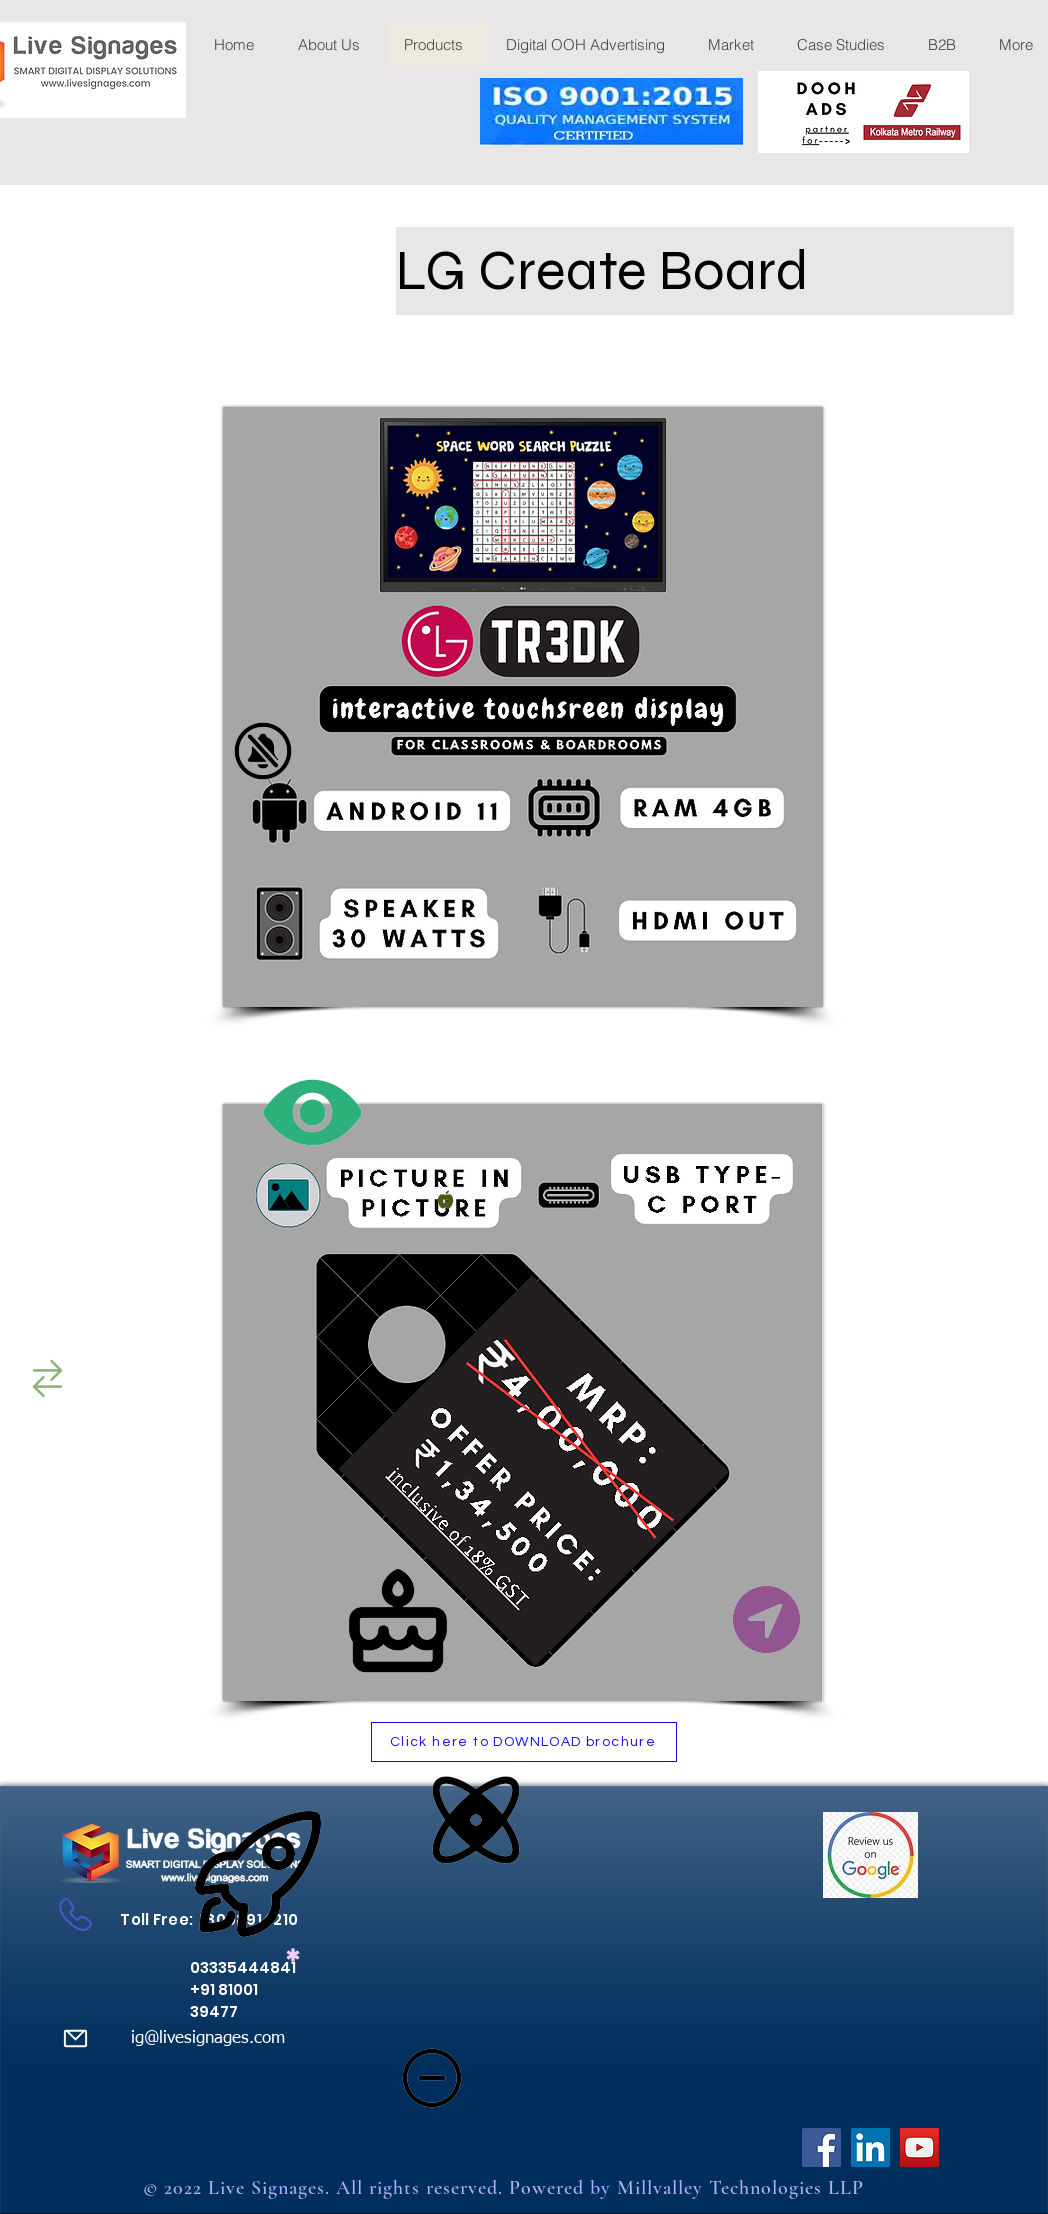  Describe the element at coordinates (476, 1820) in the screenshot. I see `access science or chemistry tools` at that location.